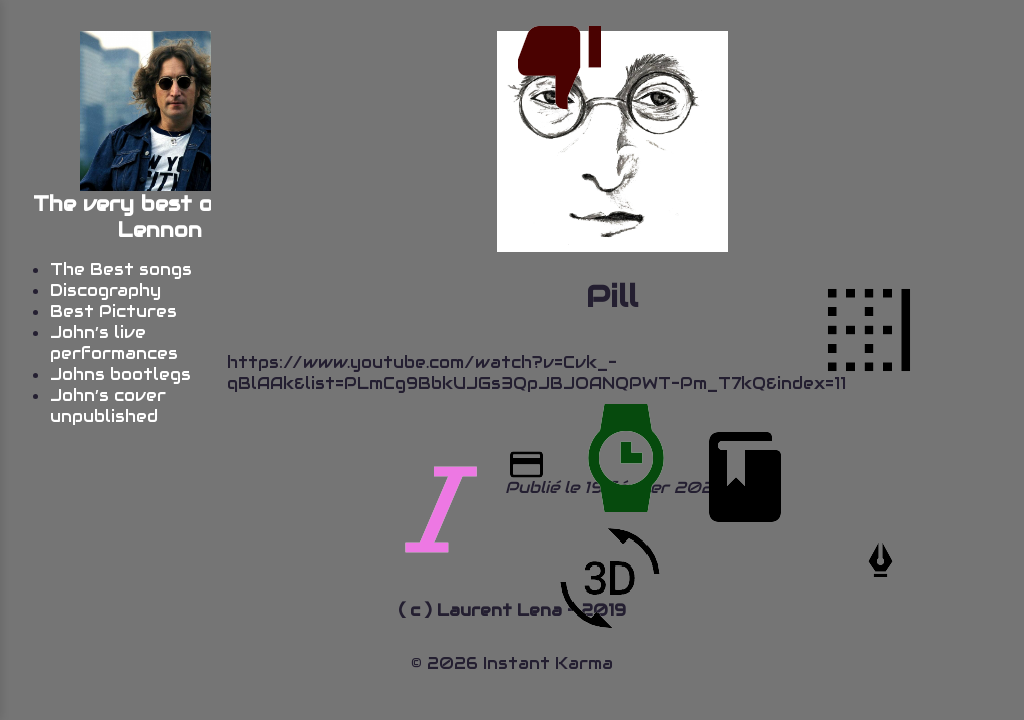  What do you see at coordinates (559, 67) in the screenshot?
I see `dislike or downvote content` at bounding box center [559, 67].